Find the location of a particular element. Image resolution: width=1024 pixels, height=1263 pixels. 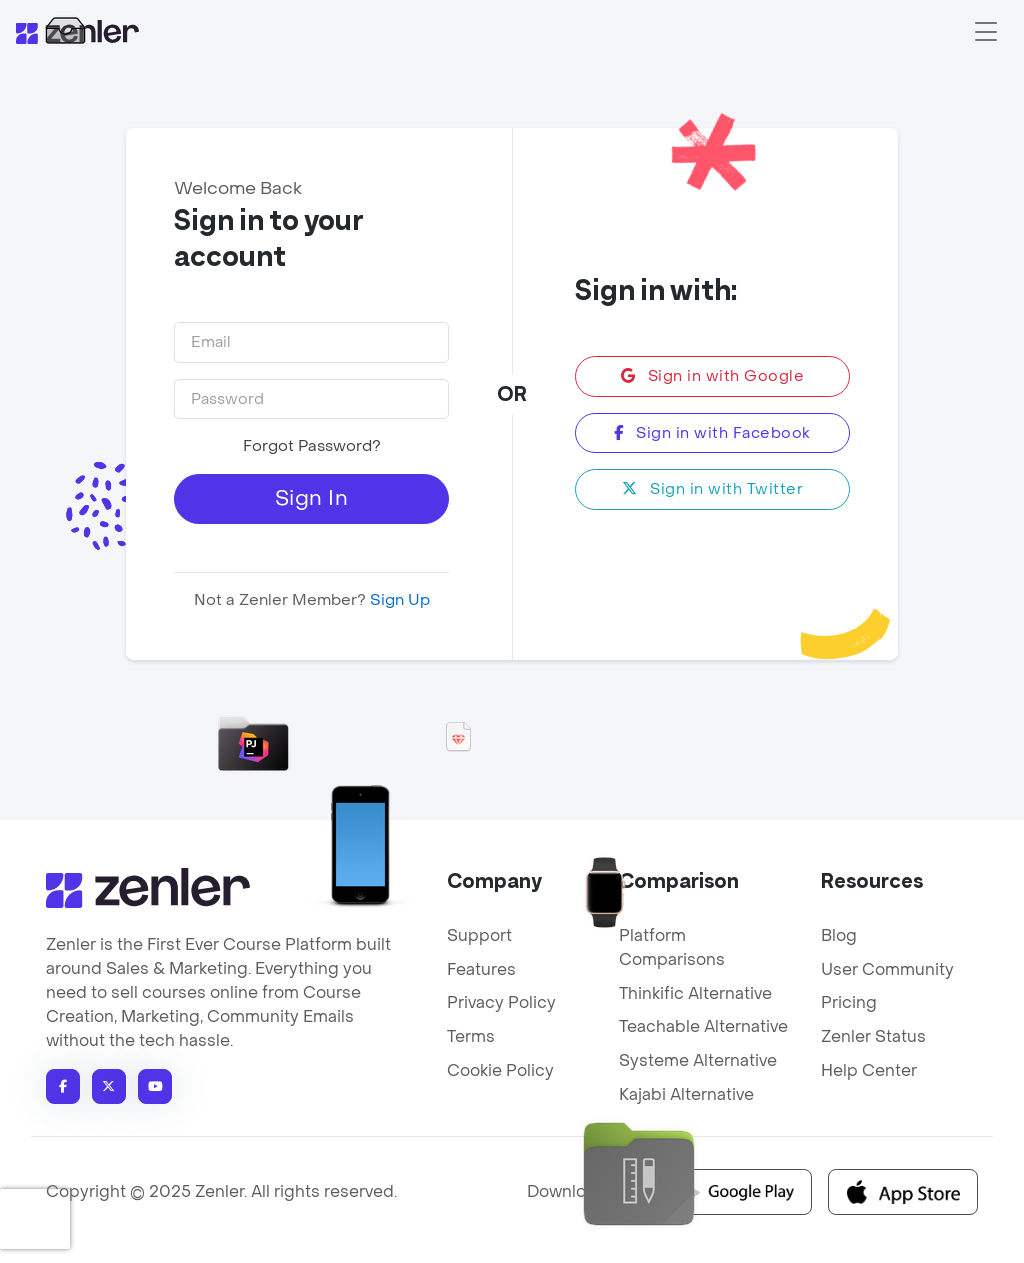

a ruby programming language source file is located at coordinates (458, 736).